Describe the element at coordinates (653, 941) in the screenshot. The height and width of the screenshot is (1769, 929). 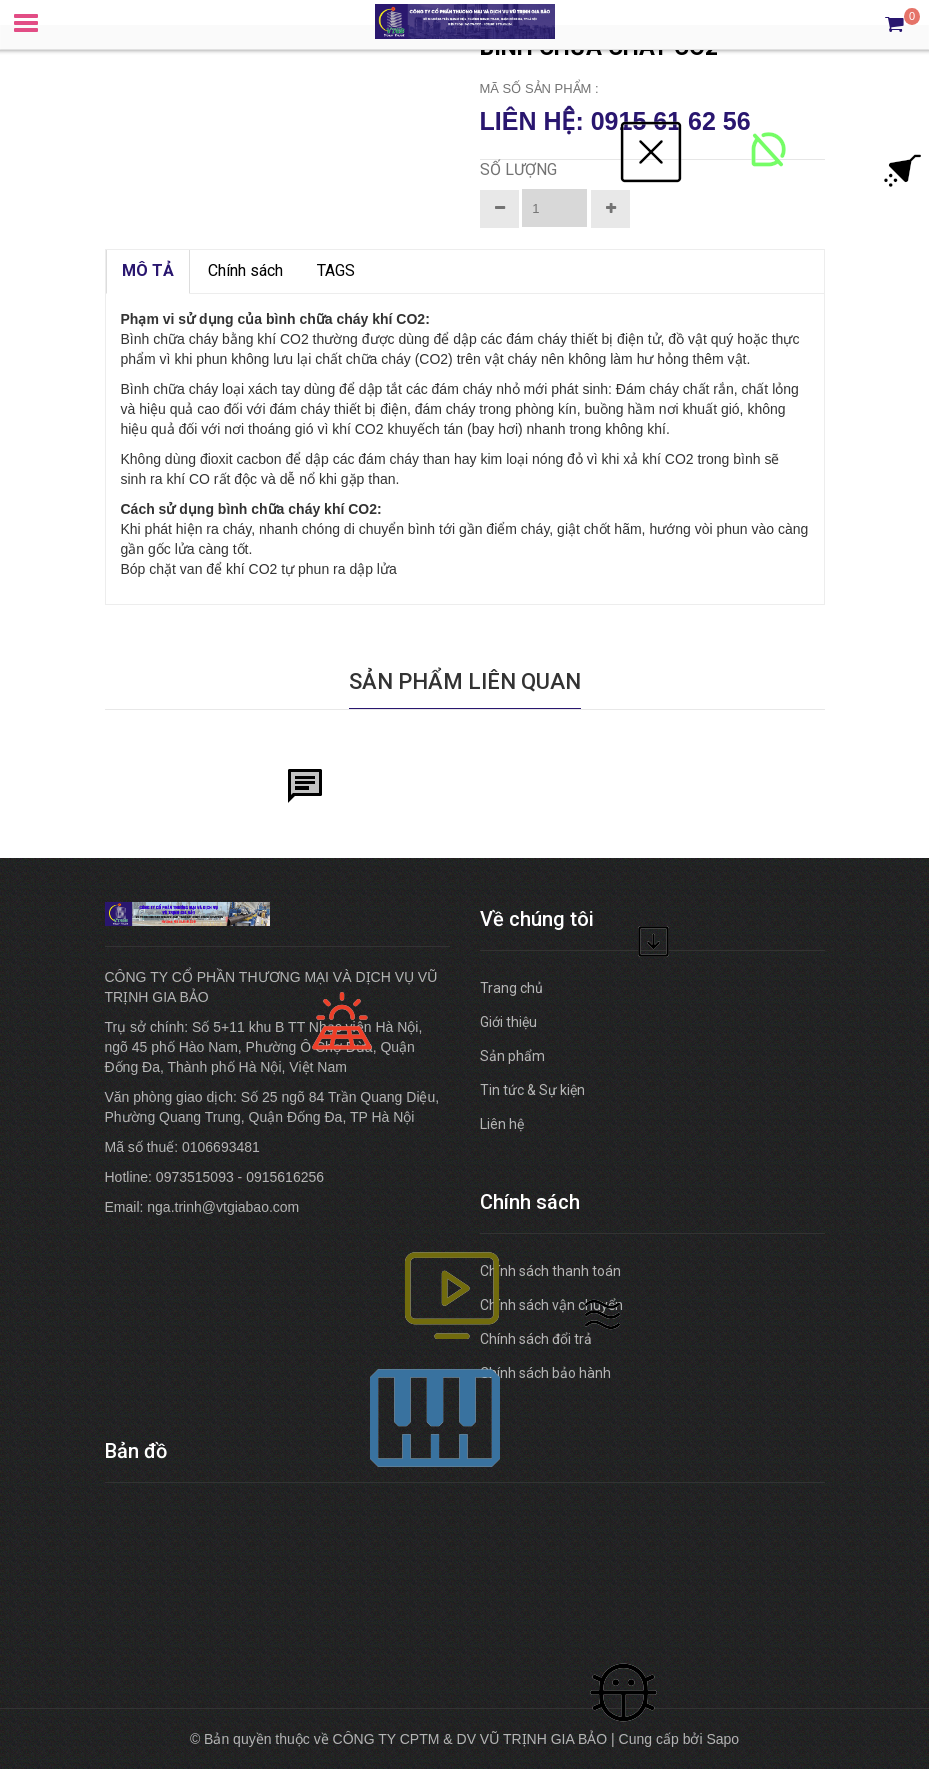
I see `download file or content` at that location.